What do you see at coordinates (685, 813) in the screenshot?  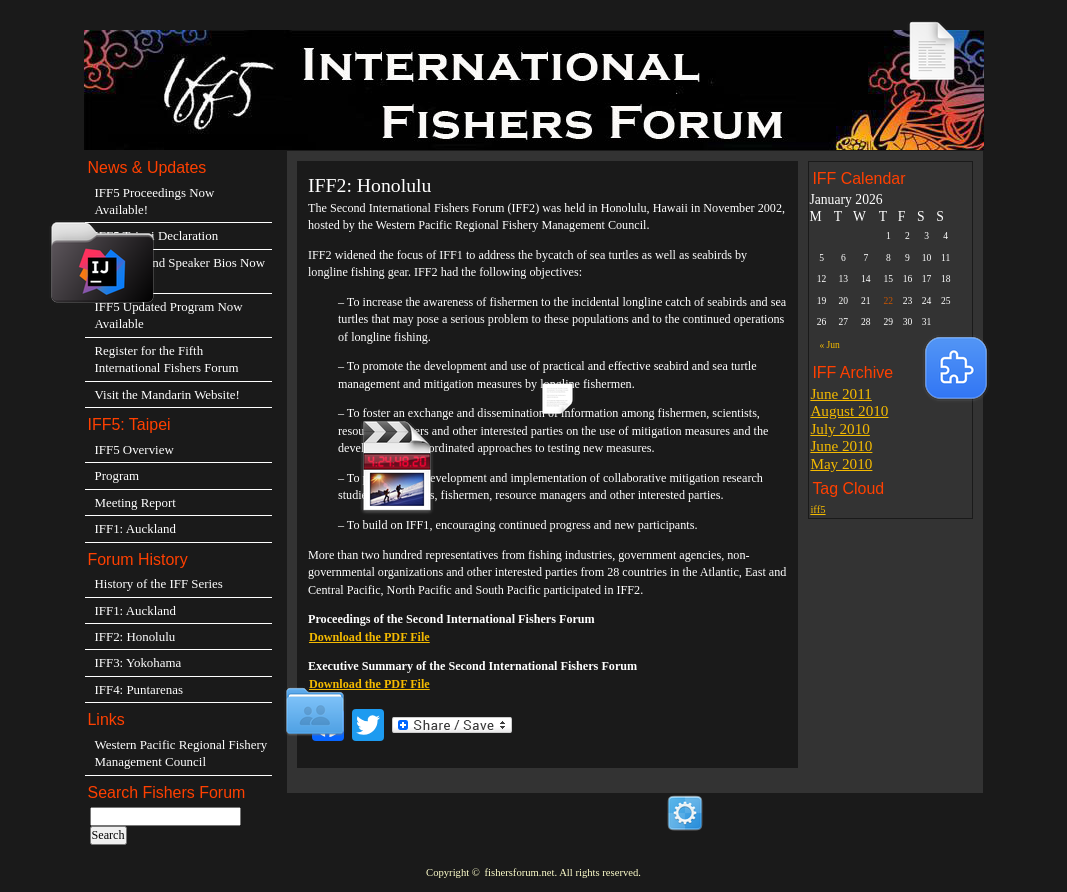 I see `ms-dos executable file type indicator` at bounding box center [685, 813].